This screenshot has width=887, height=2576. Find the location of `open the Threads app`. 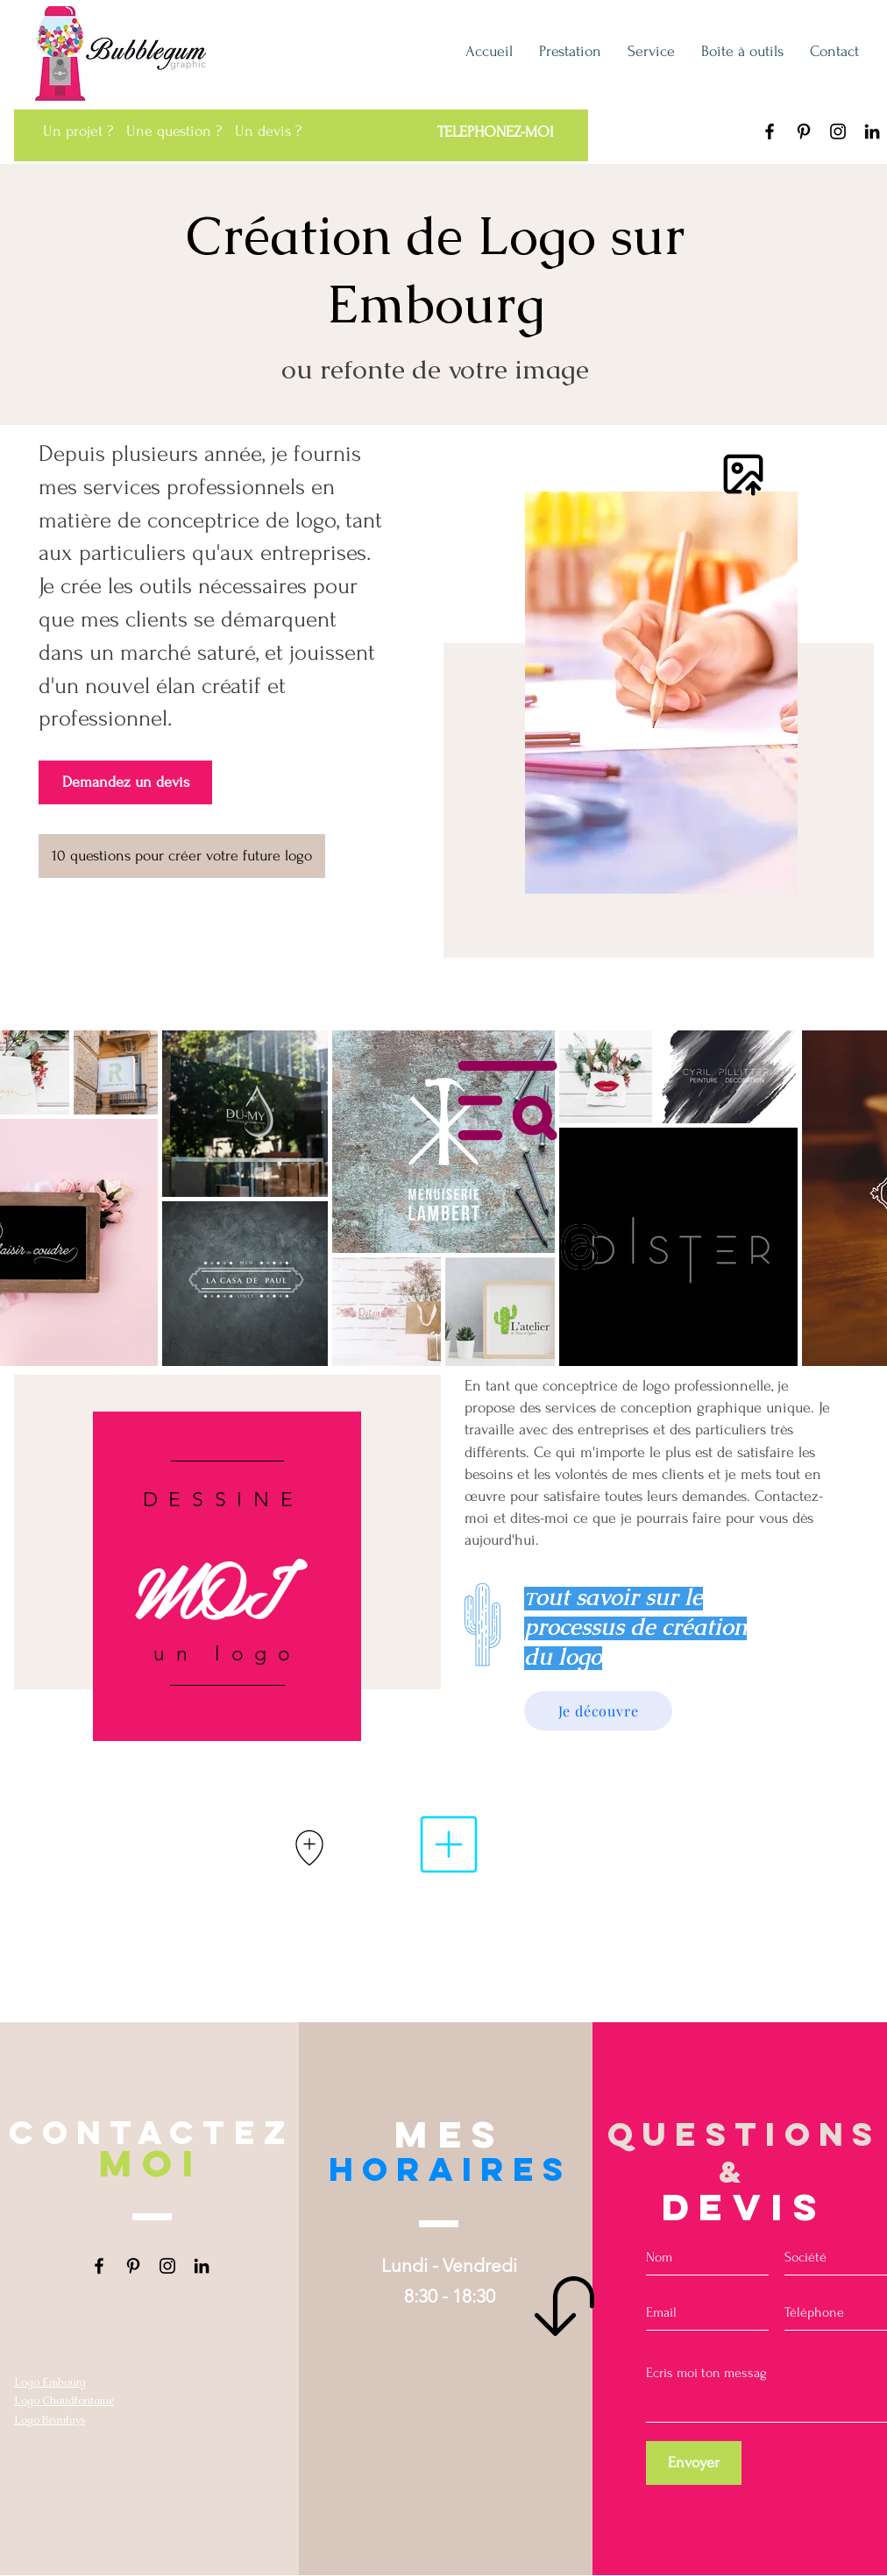

open the Threads app is located at coordinates (580, 1247).